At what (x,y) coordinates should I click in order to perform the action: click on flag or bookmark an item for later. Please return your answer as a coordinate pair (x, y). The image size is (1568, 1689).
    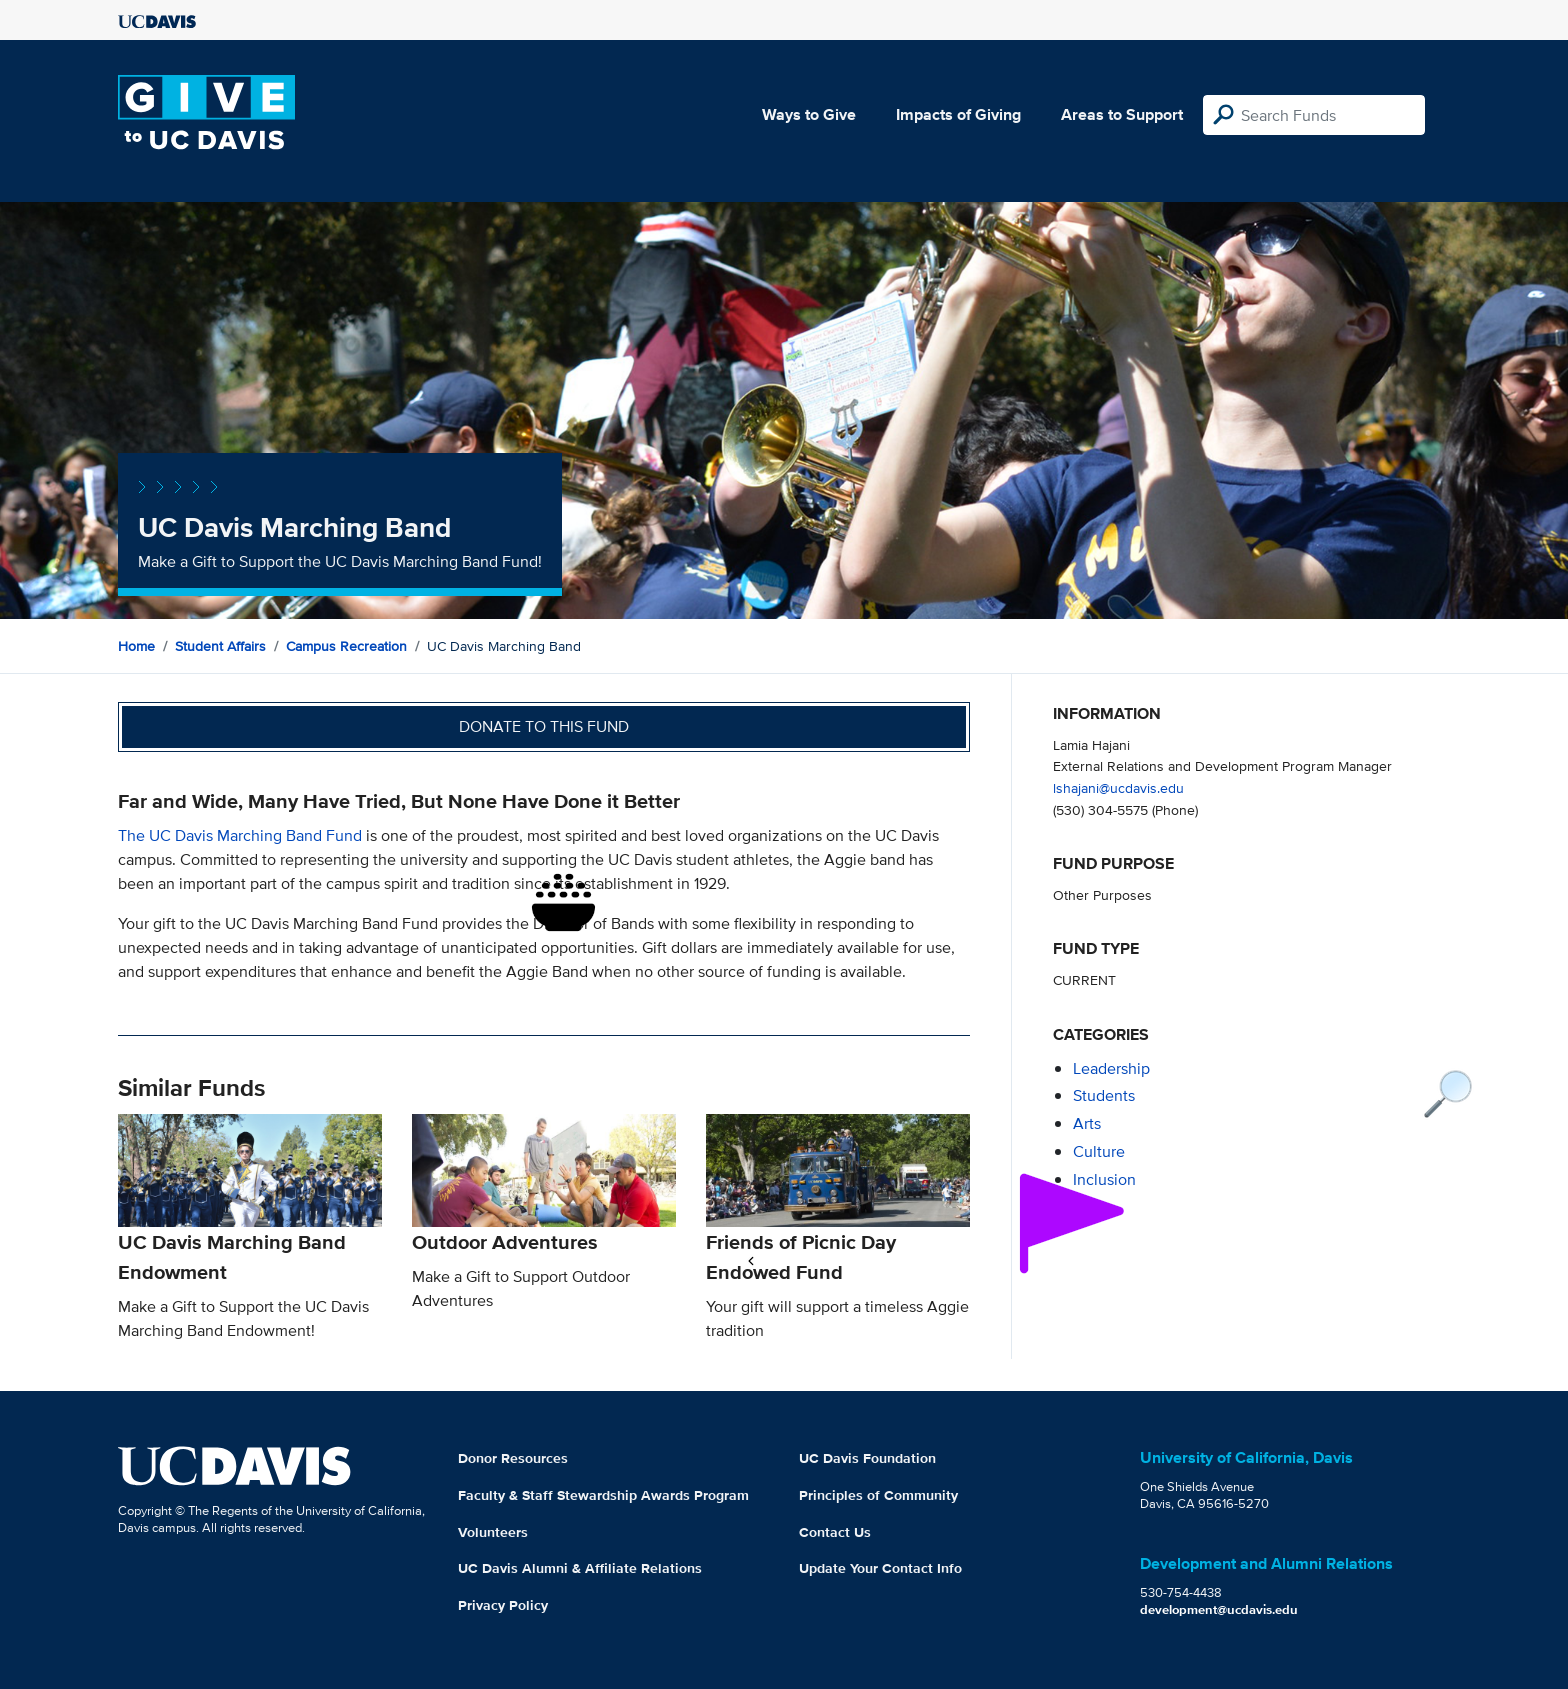
    Looking at the image, I should click on (1061, 1223).